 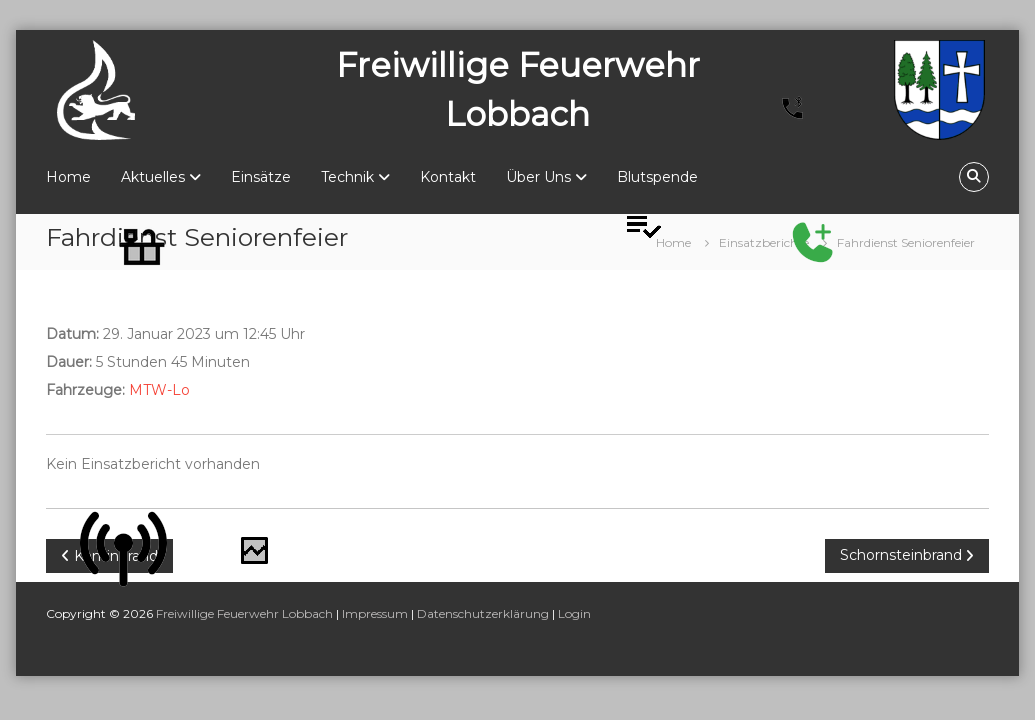 What do you see at coordinates (123, 548) in the screenshot?
I see `start a live broadcast or stream` at bounding box center [123, 548].